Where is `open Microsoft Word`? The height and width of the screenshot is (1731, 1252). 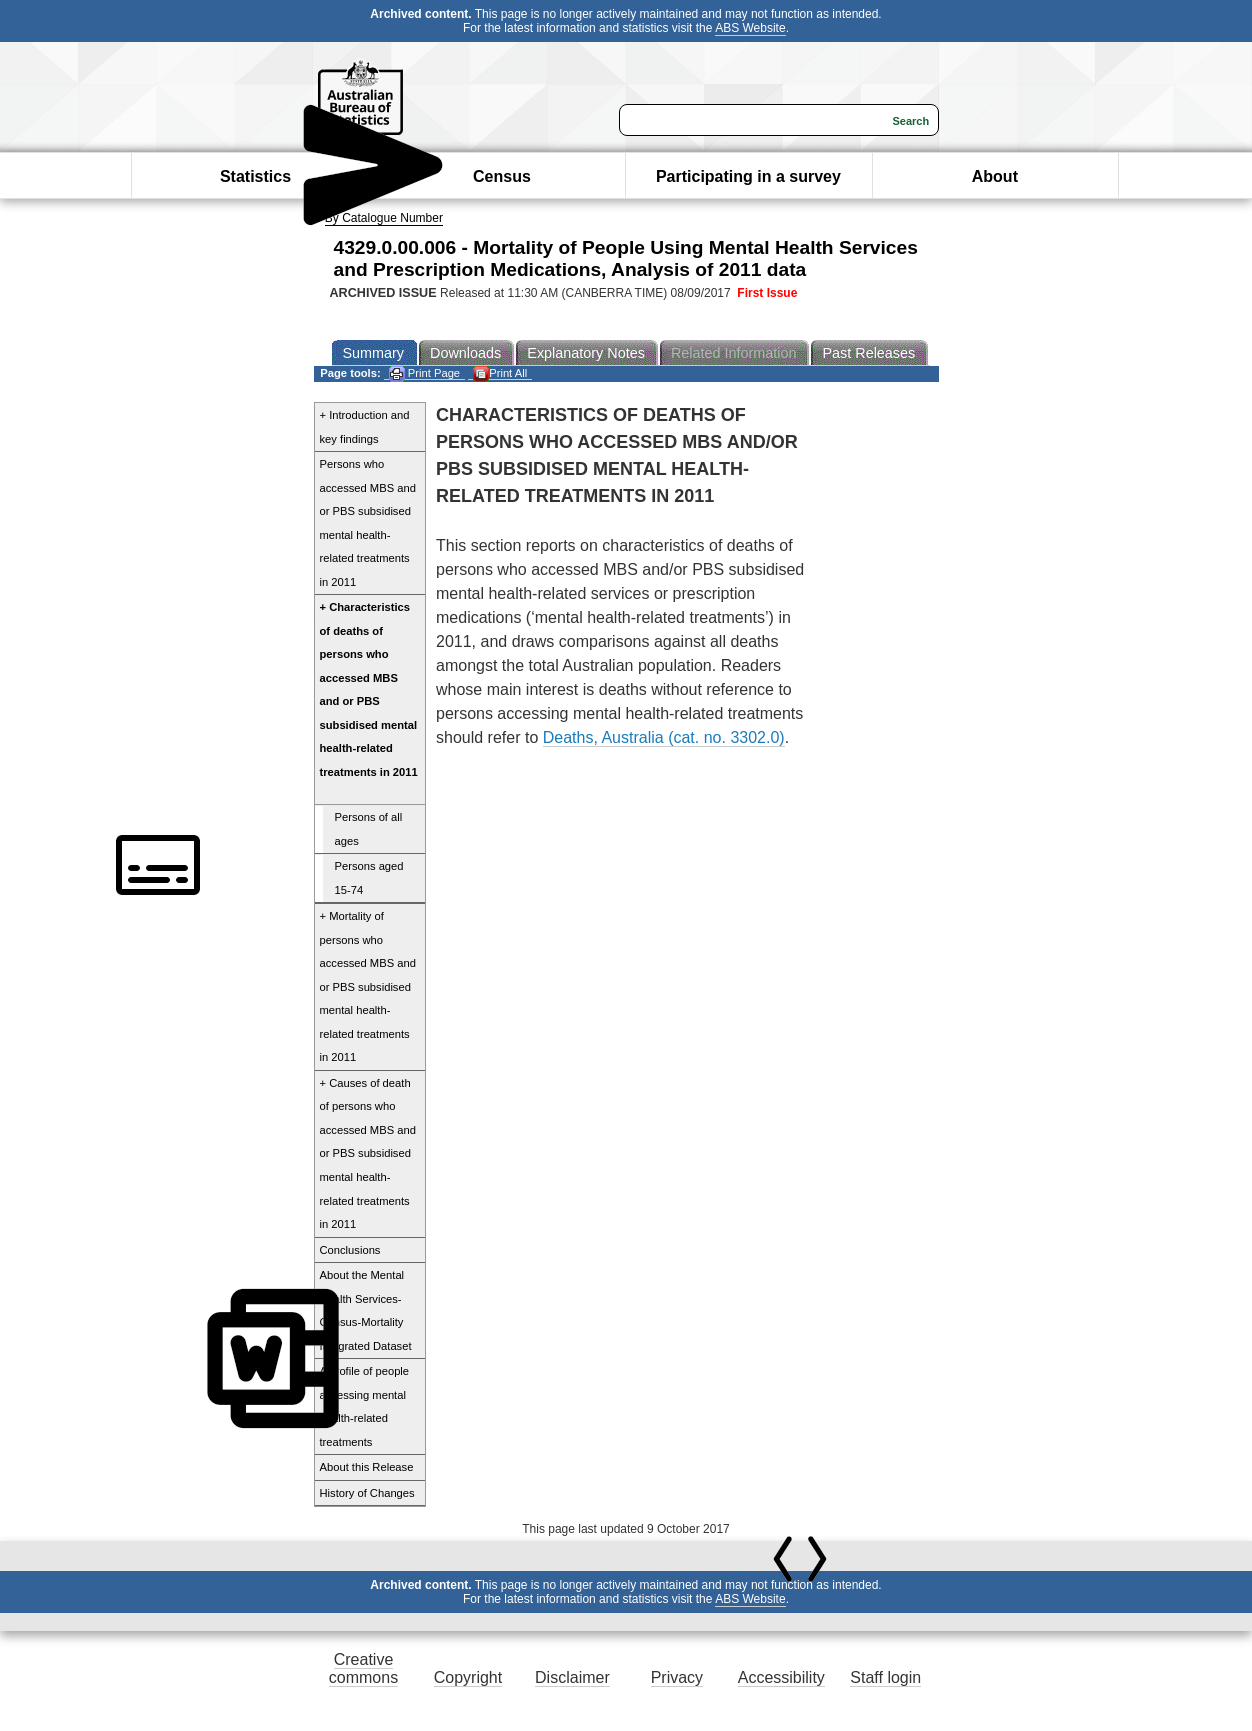
open Microsoft Word is located at coordinates (279, 1358).